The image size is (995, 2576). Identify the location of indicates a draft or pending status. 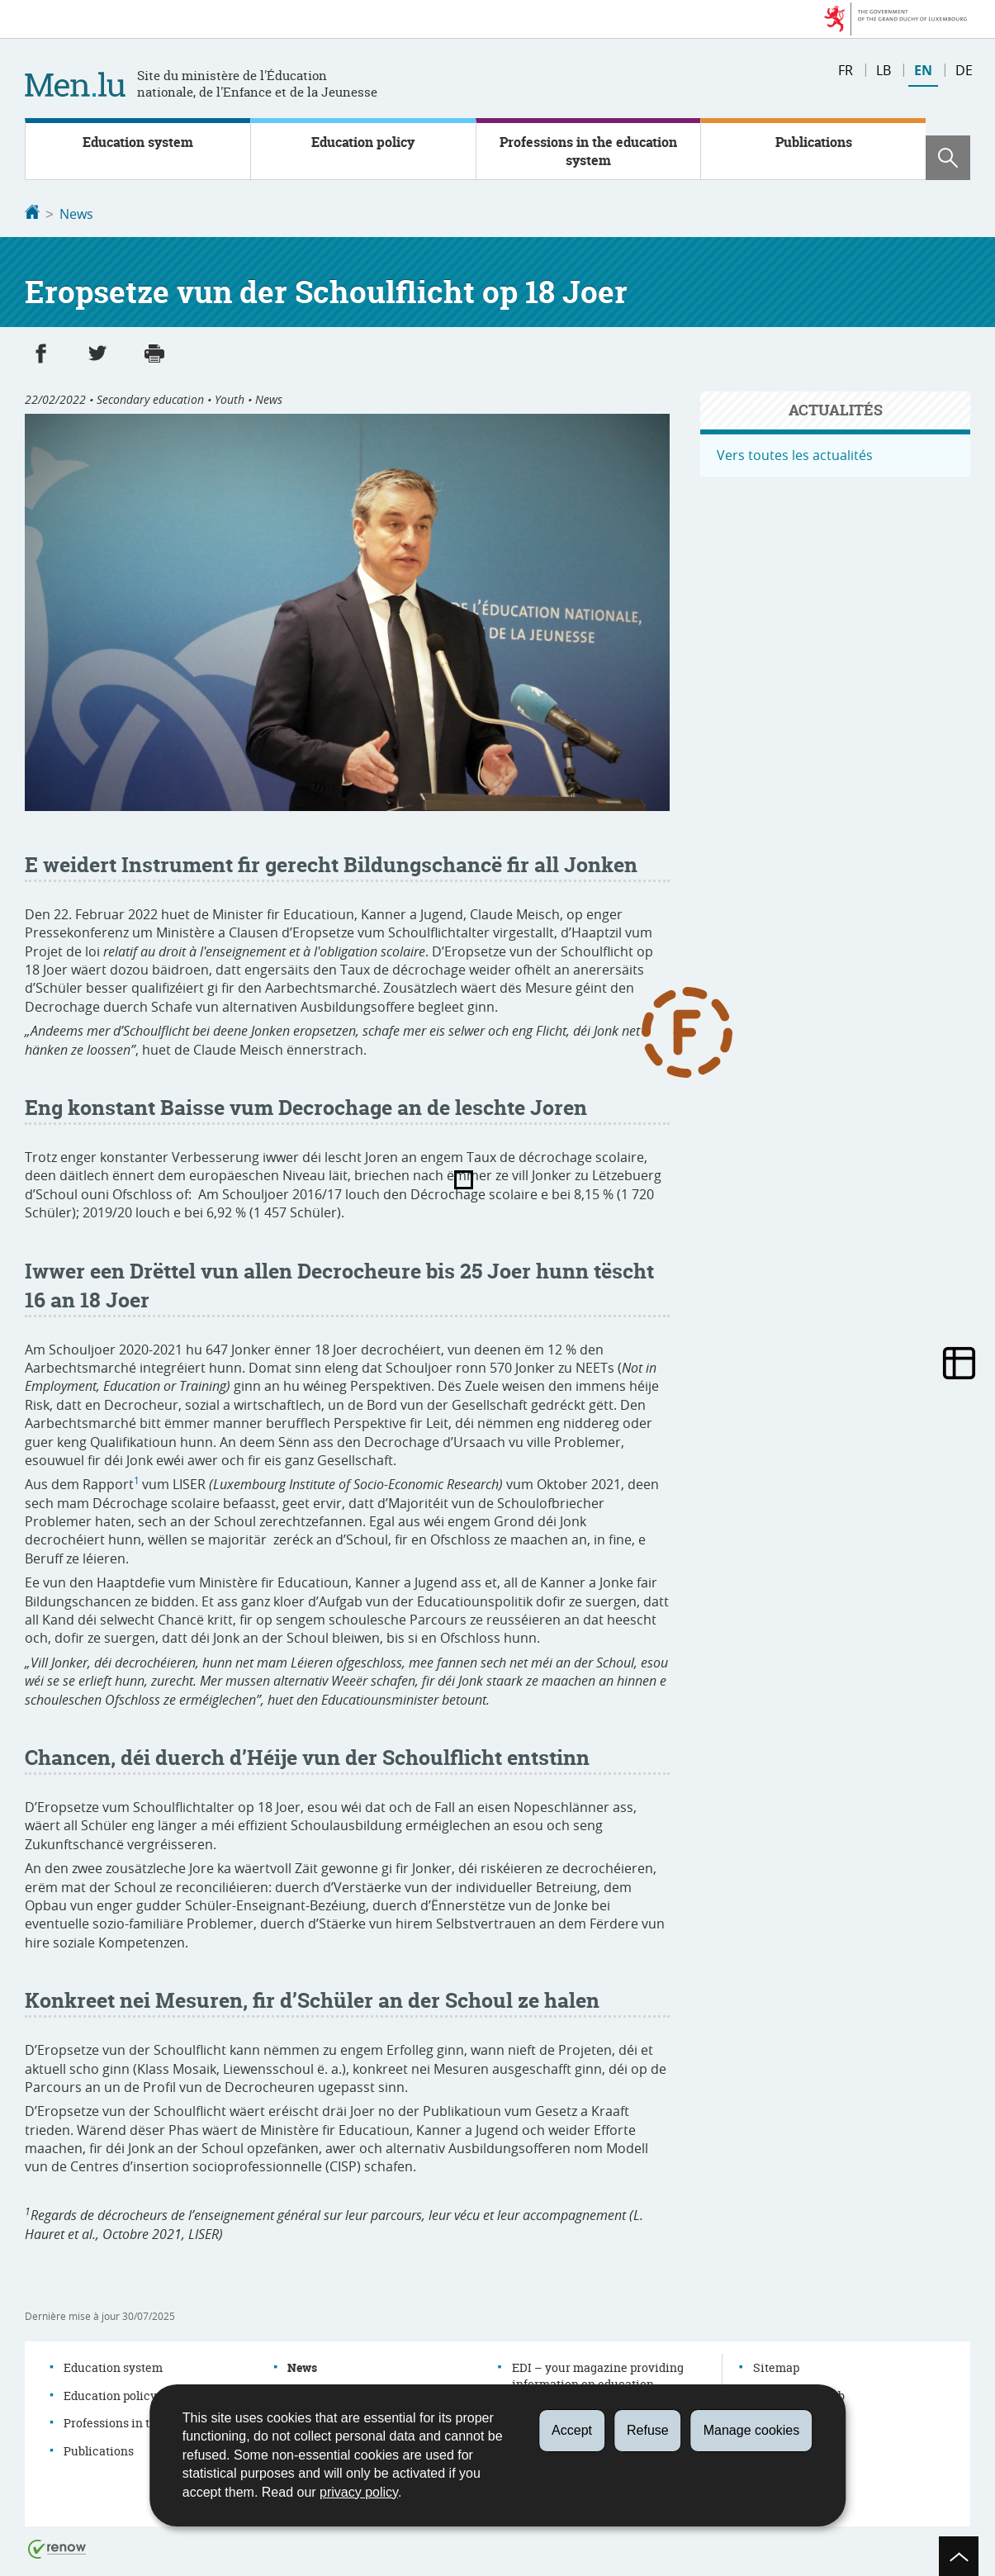
(687, 1032).